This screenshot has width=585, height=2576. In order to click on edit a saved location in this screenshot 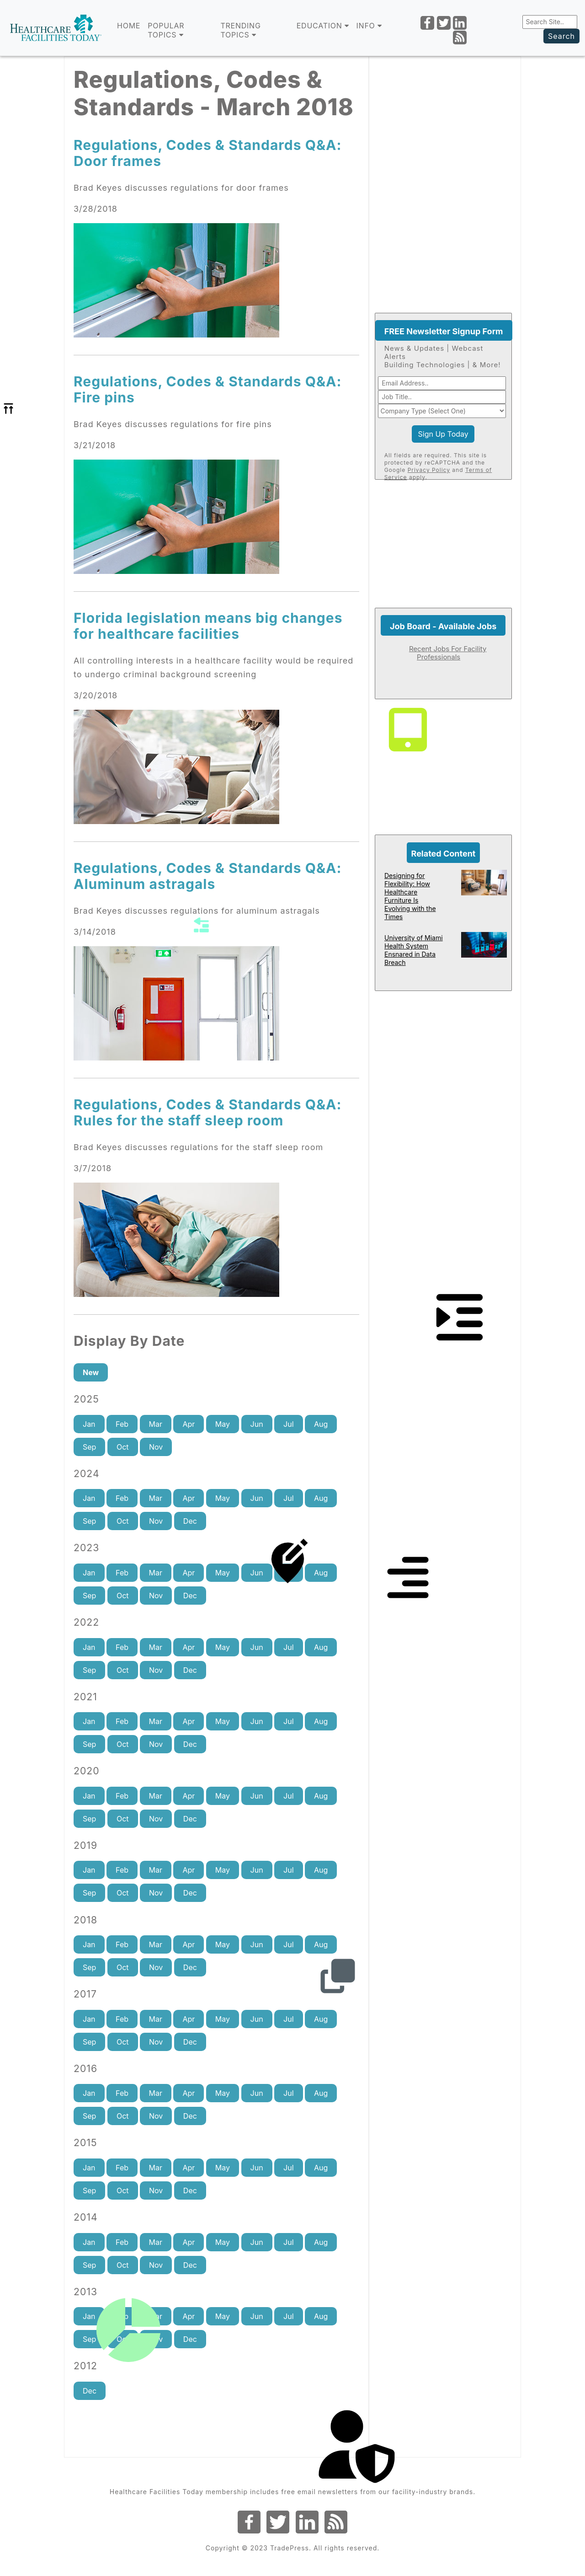, I will do `click(287, 1563)`.